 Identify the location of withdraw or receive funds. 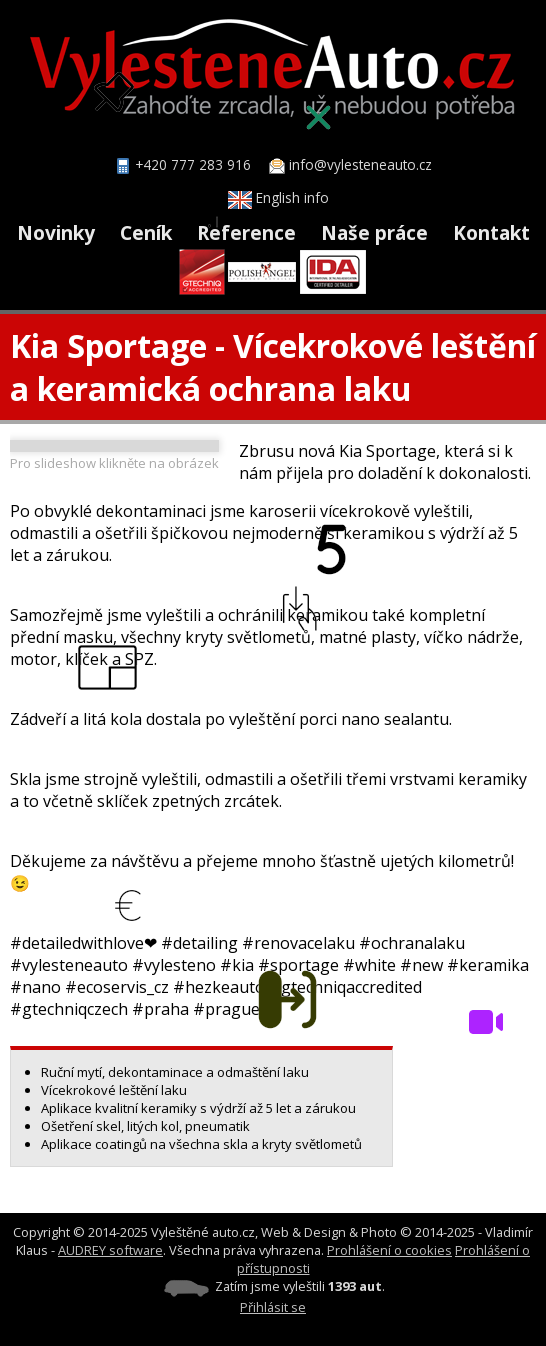
(297, 608).